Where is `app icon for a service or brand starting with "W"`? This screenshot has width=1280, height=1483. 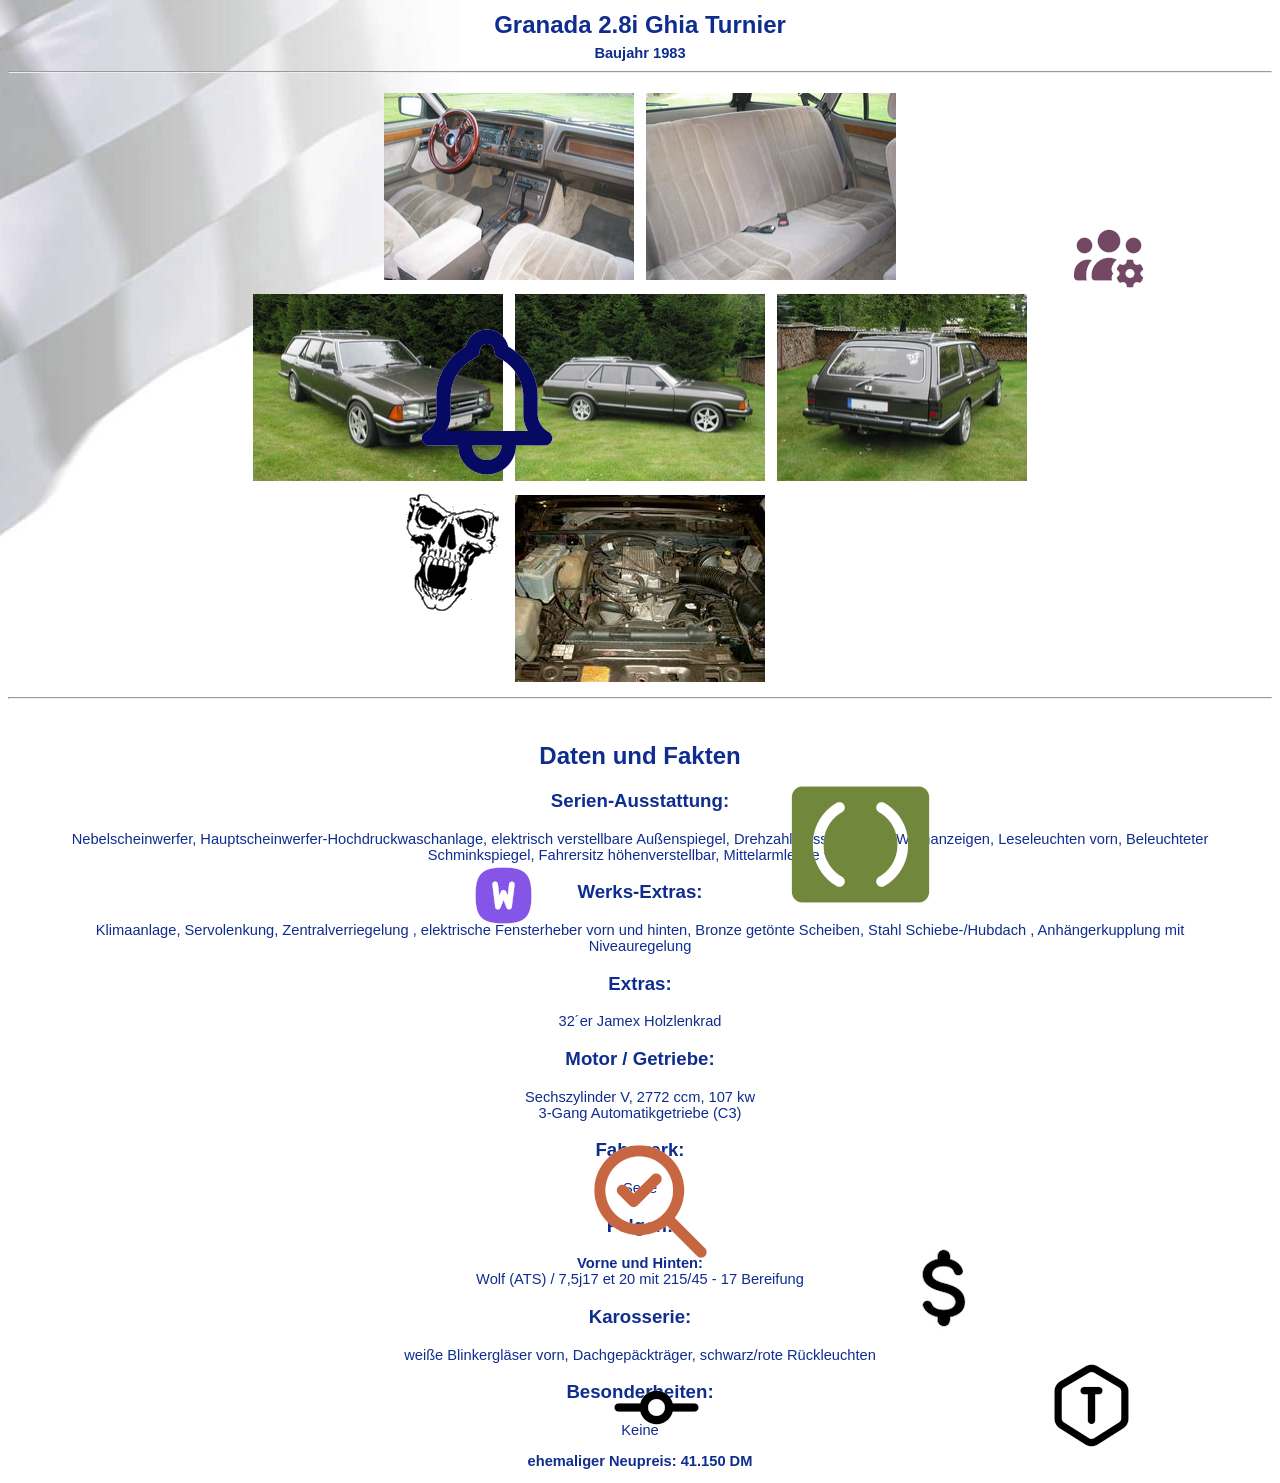
app icon for a service or brand starting with "W" is located at coordinates (503, 895).